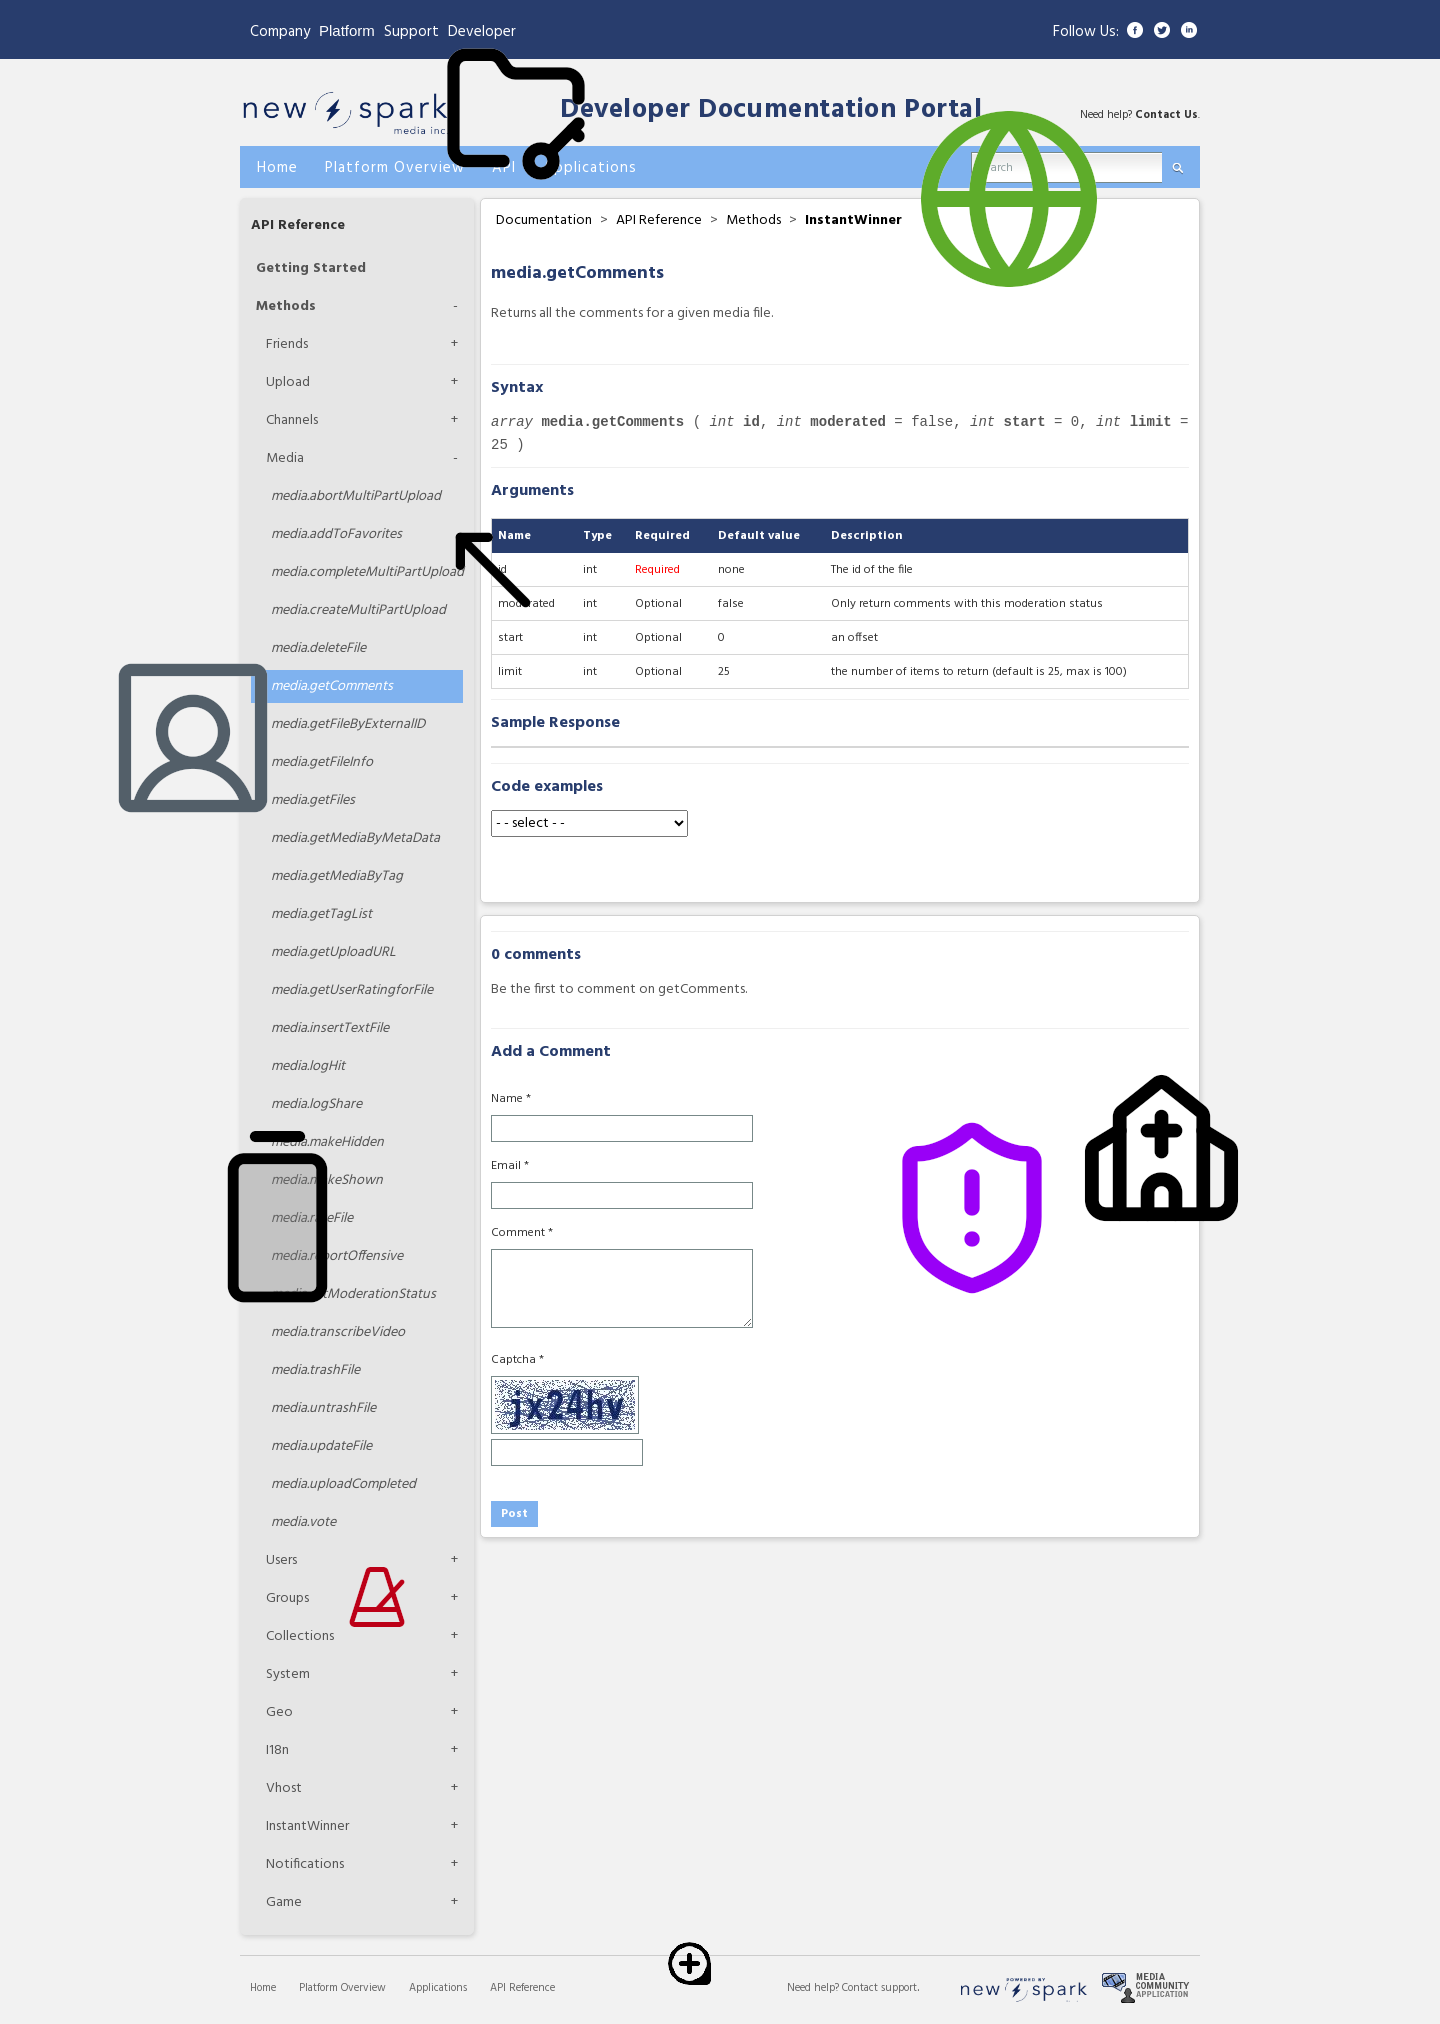  Describe the element at coordinates (493, 570) in the screenshot. I see `move item to upper left corner` at that location.